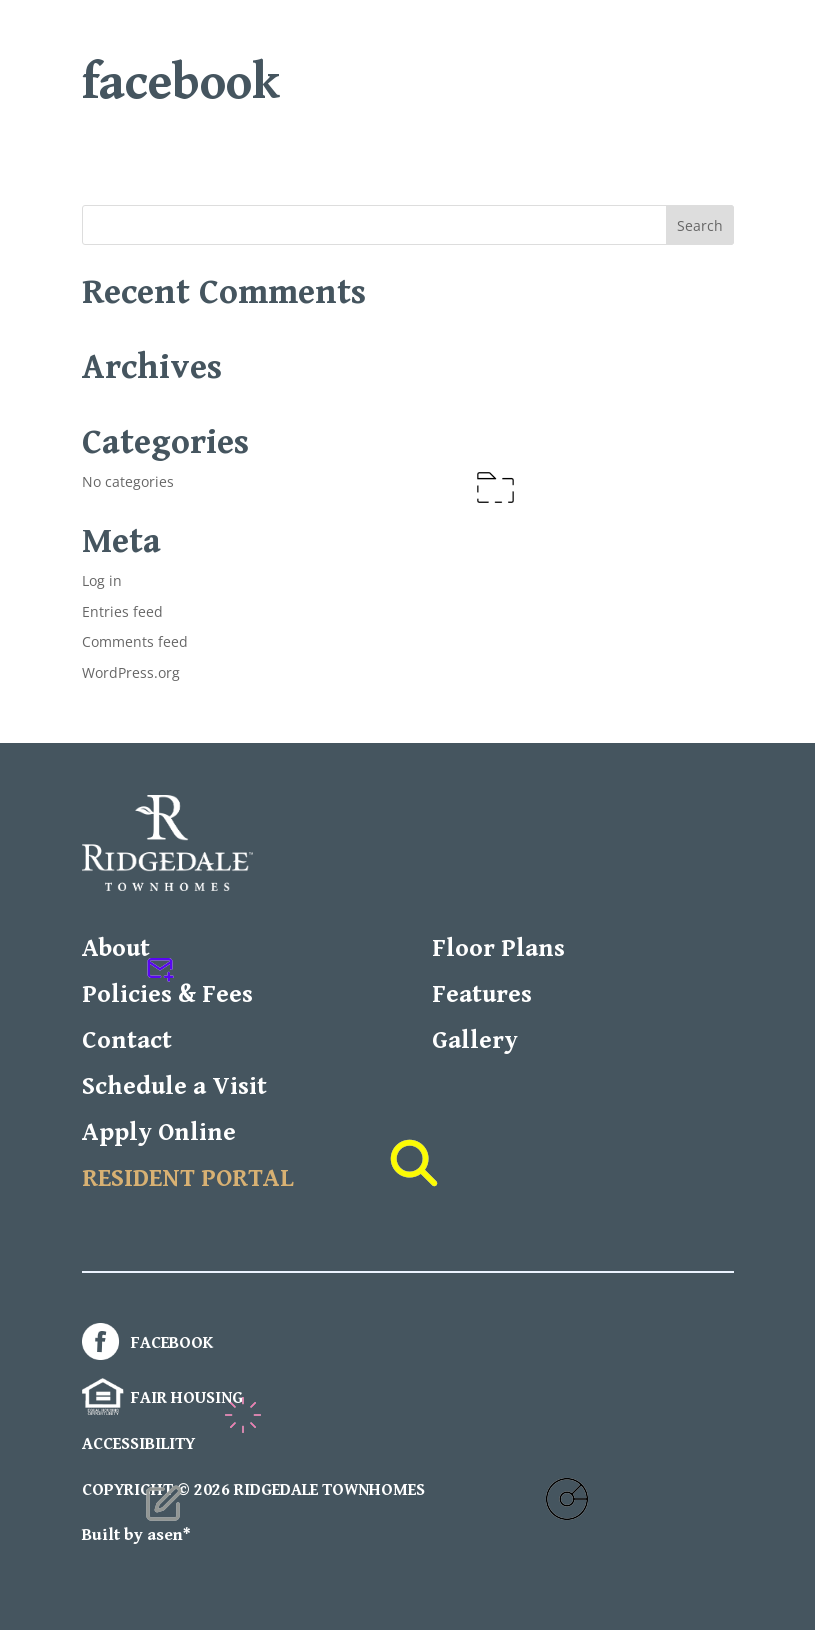 The image size is (815, 1630). What do you see at coordinates (160, 968) in the screenshot?
I see `compose a new email` at bounding box center [160, 968].